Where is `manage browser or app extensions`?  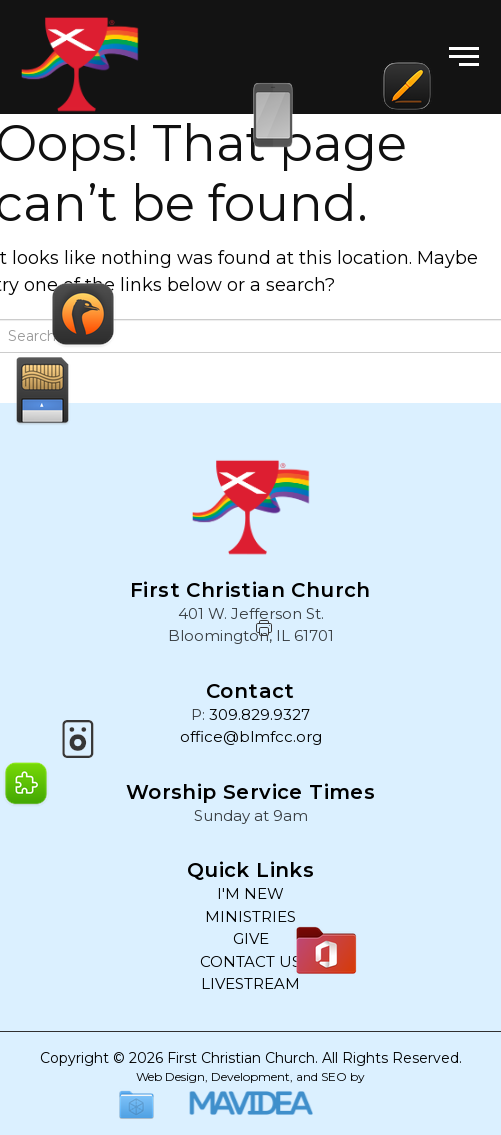 manage browser or app extensions is located at coordinates (26, 784).